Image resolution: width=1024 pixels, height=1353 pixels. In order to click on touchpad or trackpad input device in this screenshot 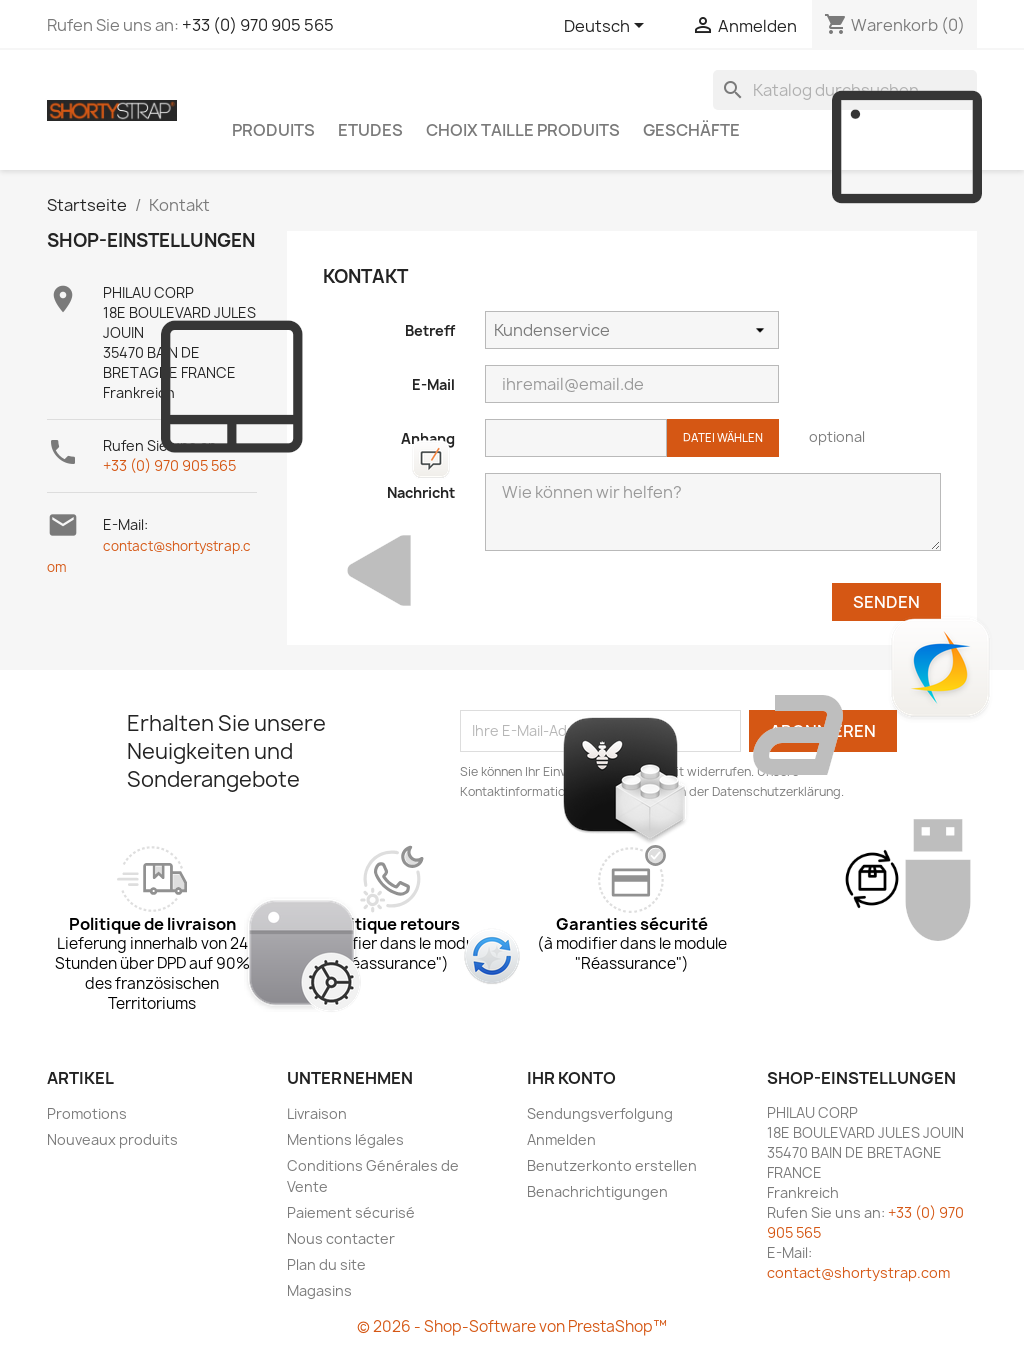, I will do `click(236, 386)`.